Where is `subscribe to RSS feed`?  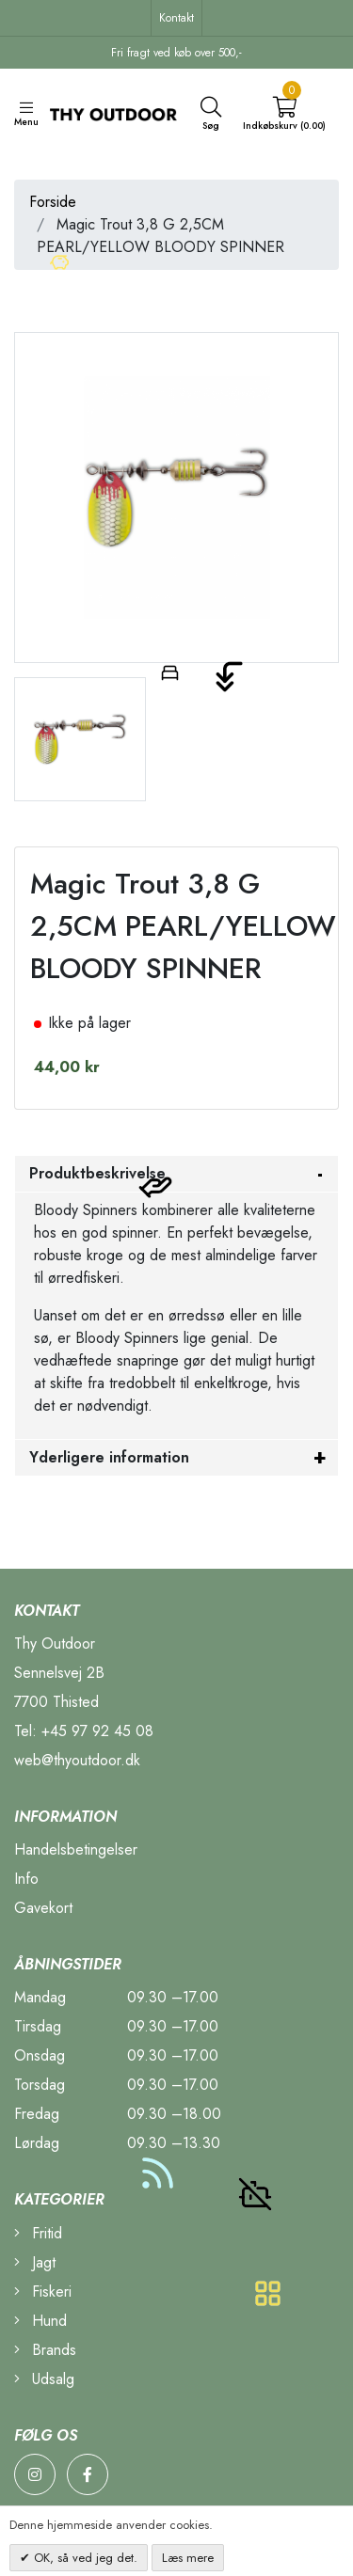
subscribe to RSS feed is located at coordinates (157, 2173).